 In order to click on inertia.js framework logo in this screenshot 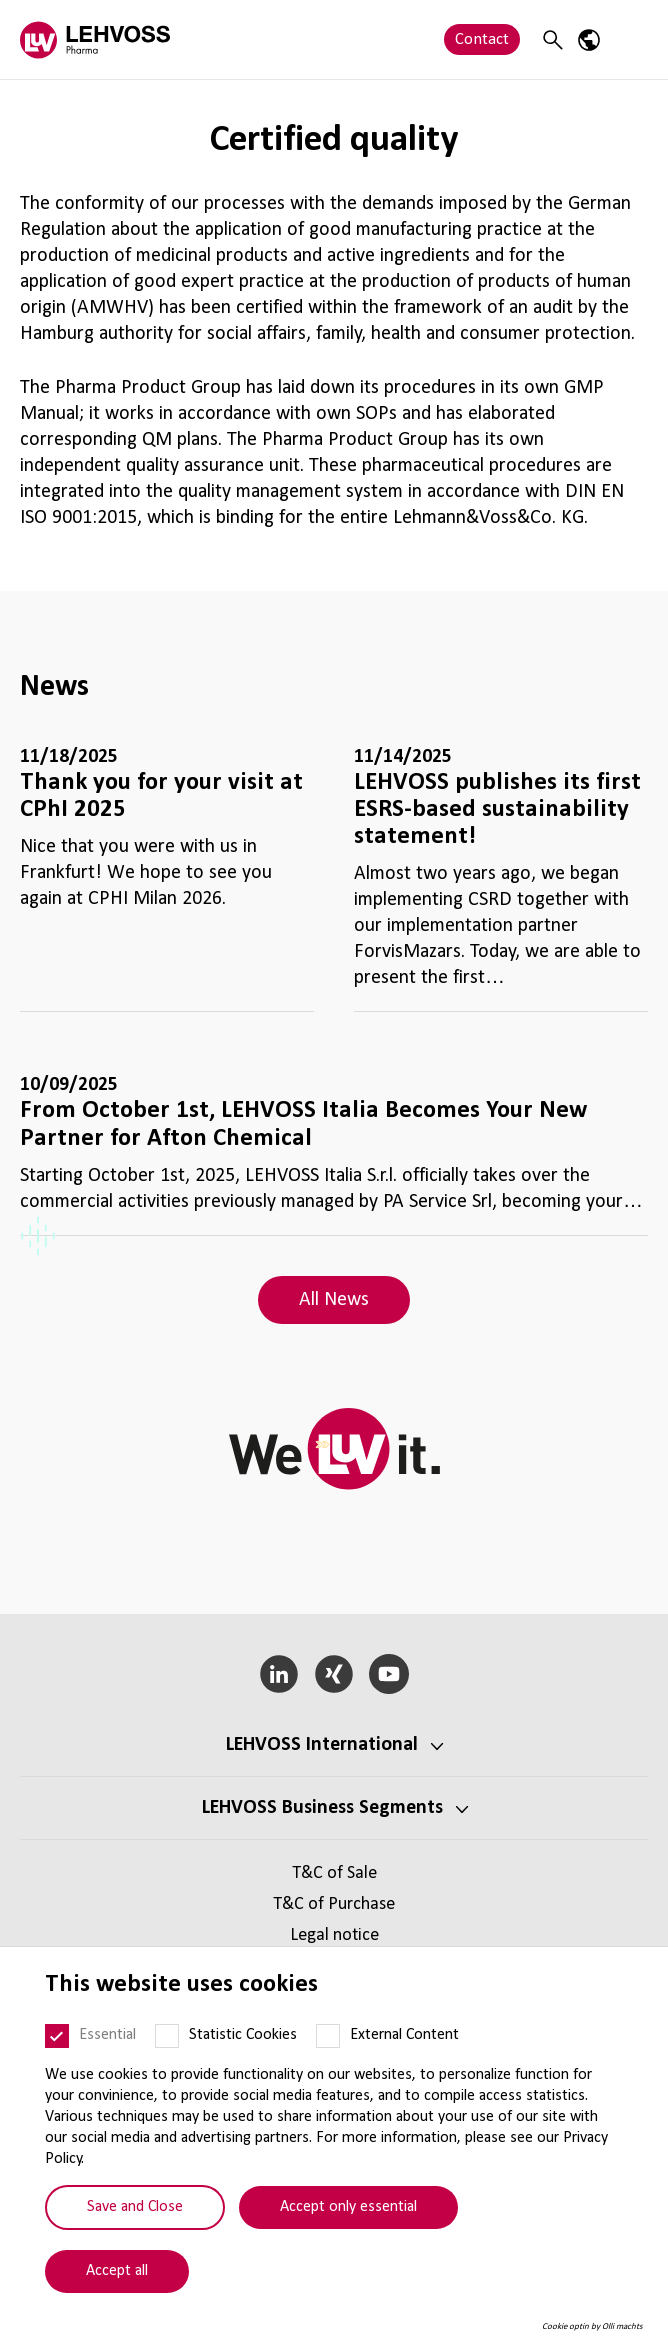, I will do `click(322, 1444)`.